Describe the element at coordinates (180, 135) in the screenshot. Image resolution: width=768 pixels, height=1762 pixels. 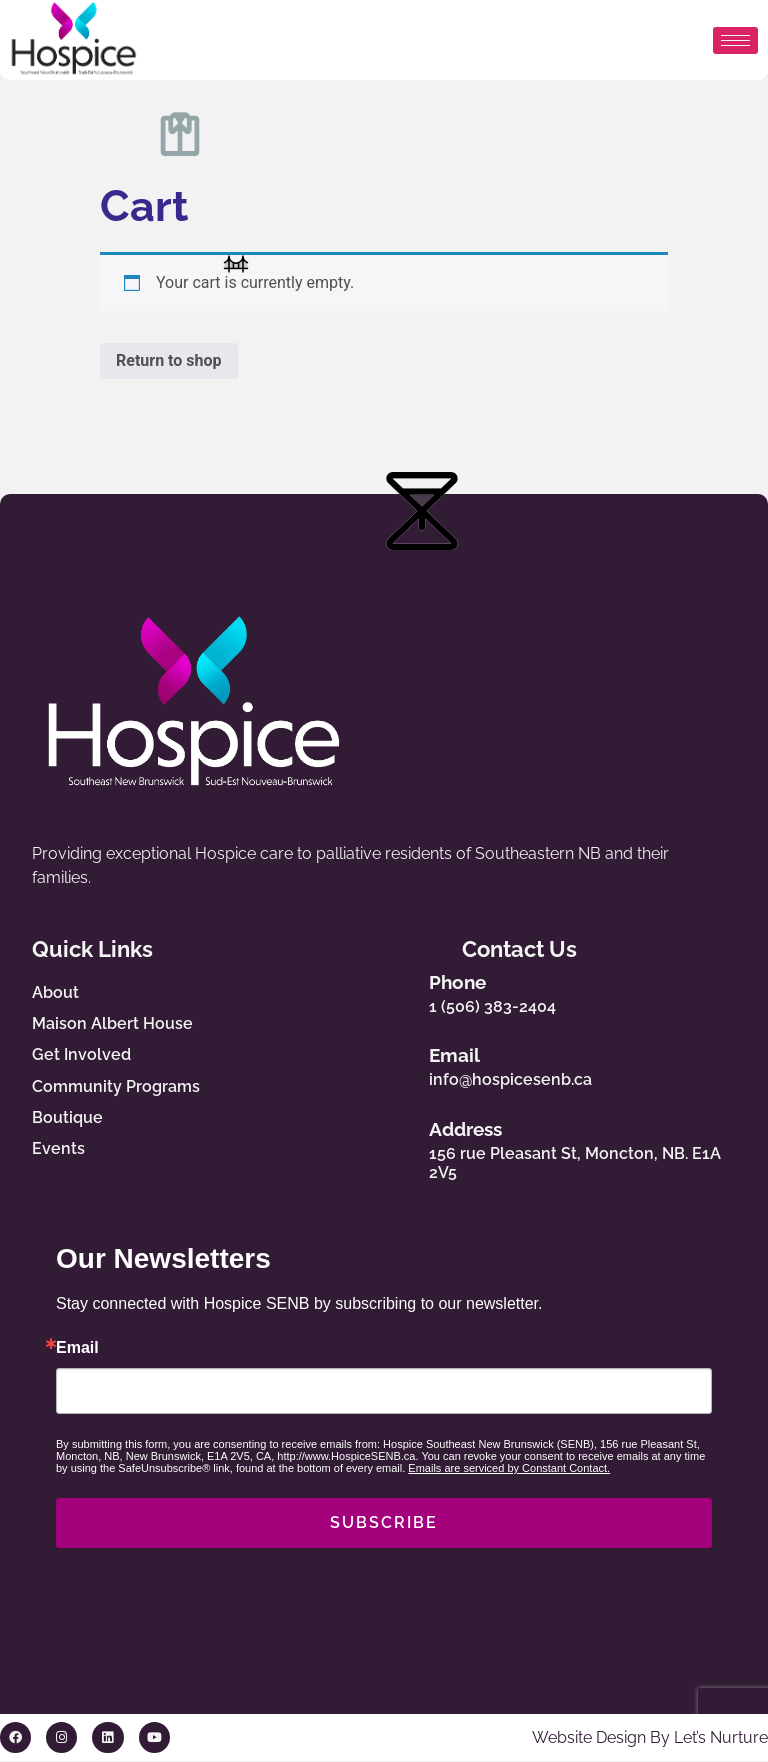
I see `view folded laundry or clothing items` at that location.